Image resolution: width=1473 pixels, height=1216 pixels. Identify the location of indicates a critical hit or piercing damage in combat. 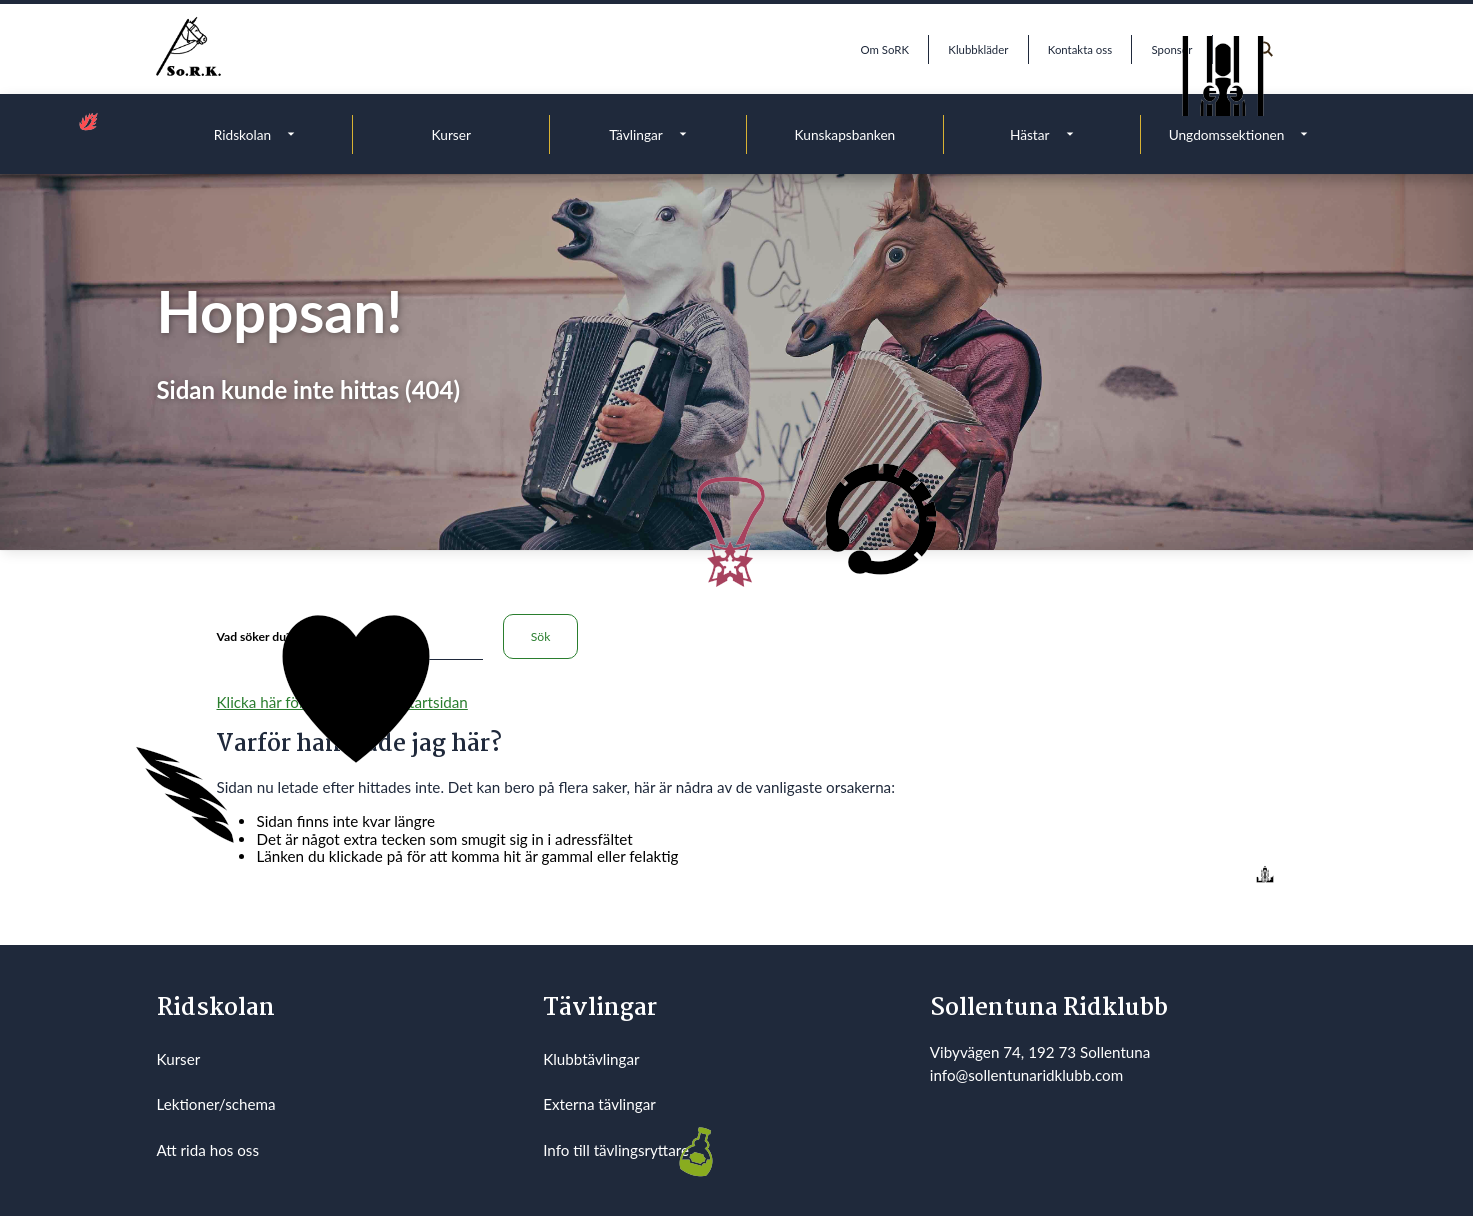
(185, 794).